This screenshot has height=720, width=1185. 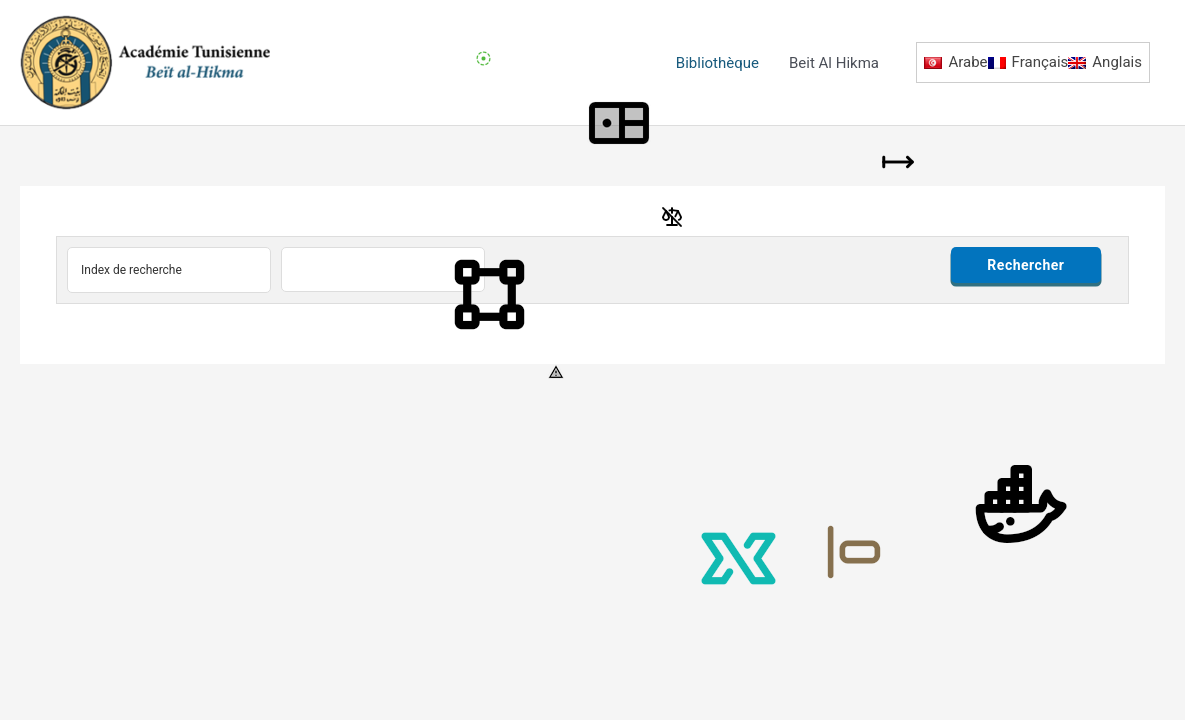 I want to click on apply tilt-shift blur effect to photo, so click(x=483, y=58).